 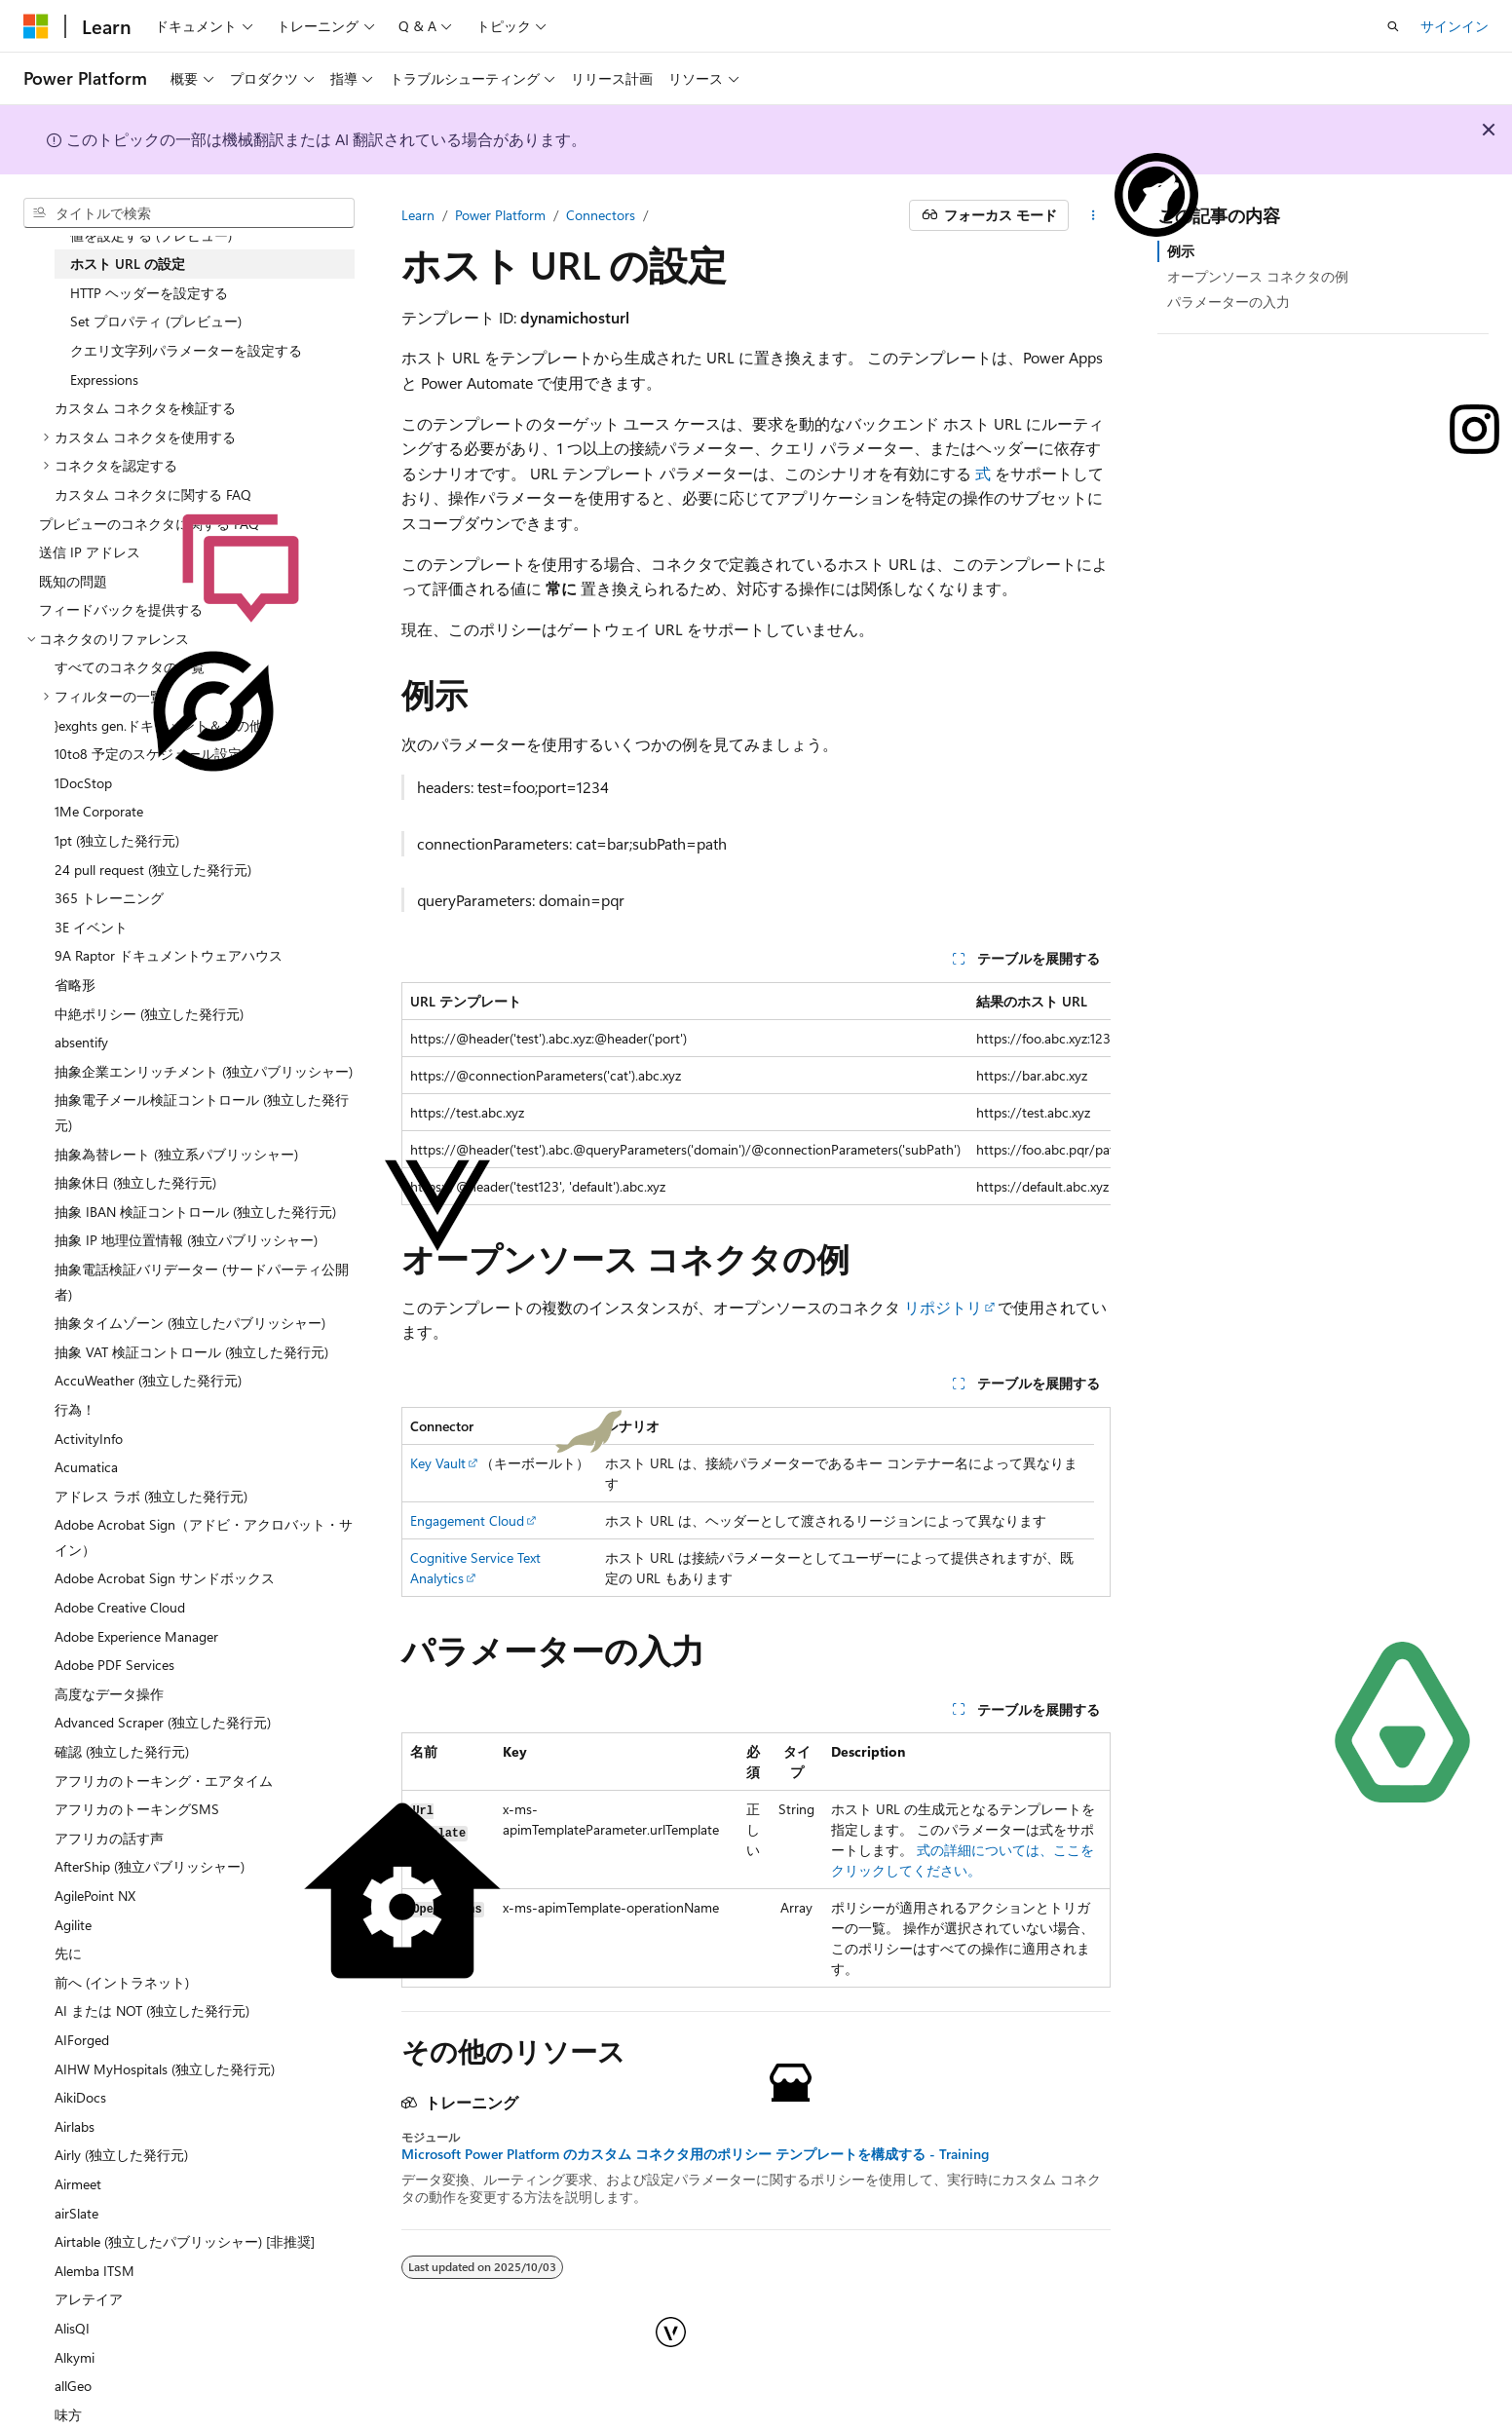 I want to click on open librewolf browser, so click(x=1156, y=195).